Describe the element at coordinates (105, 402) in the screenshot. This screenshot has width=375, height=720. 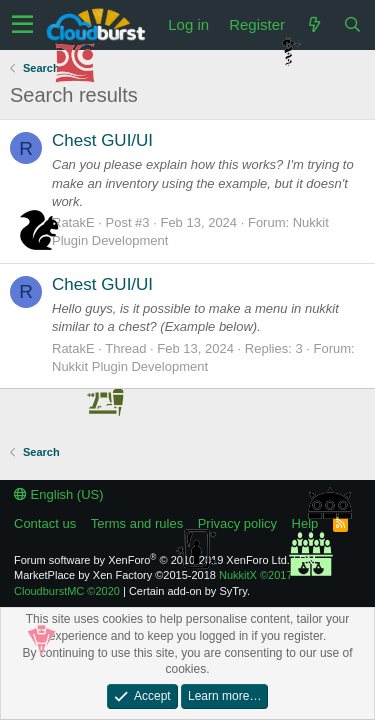
I see `pneumatic stapler tool in a crafting or building game` at that location.